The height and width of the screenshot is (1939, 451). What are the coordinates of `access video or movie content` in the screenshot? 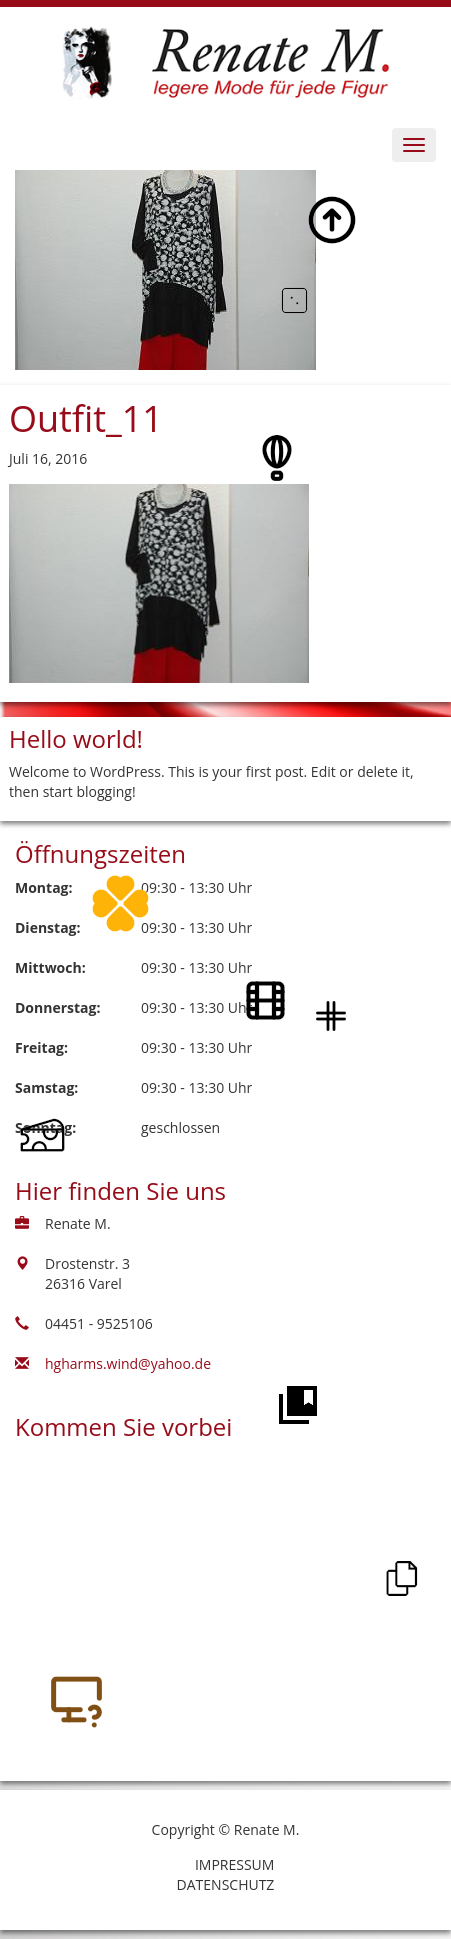 It's located at (265, 1000).